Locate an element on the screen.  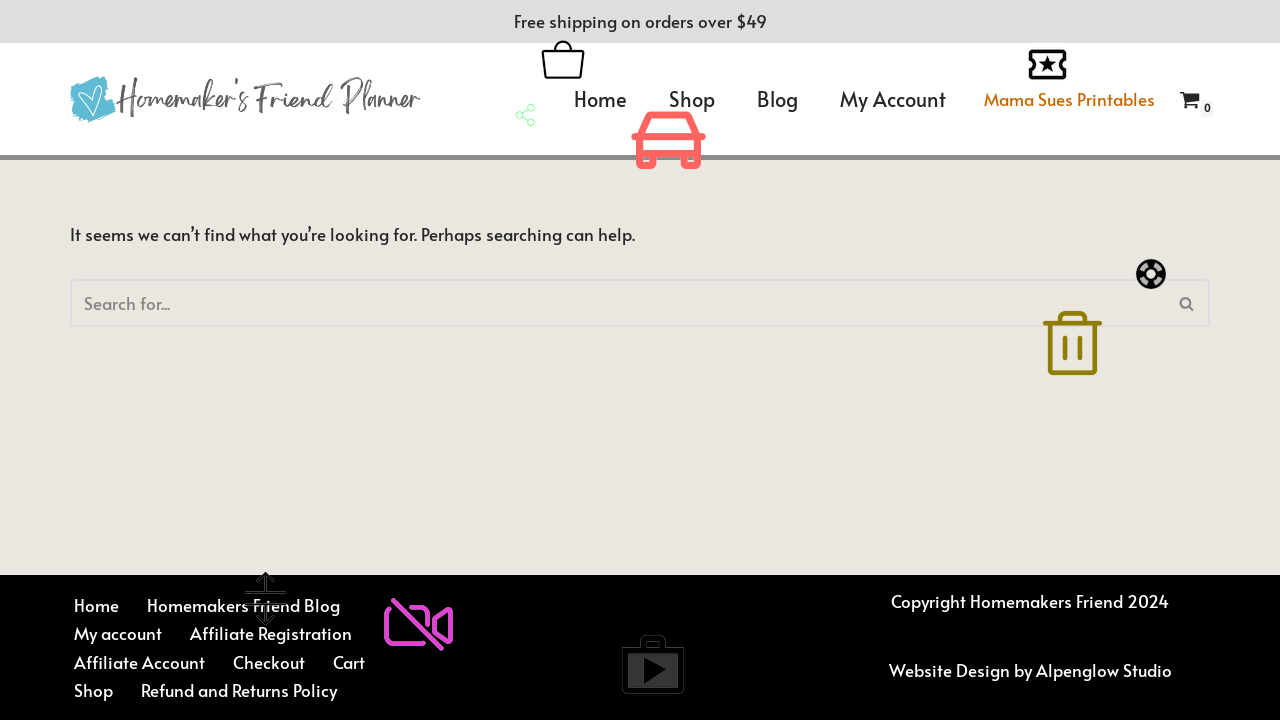
view local events or entertainment is located at coordinates (1047, 64).